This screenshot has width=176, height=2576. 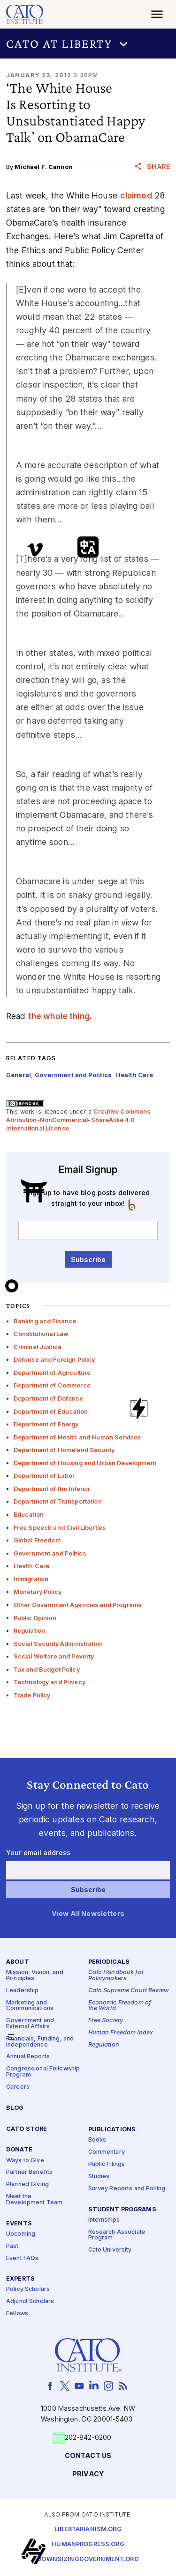 What do you see at coordinates (88, 547) in the screenshot?
I see `open immersive translate extension` at bounding box center [88, 547].